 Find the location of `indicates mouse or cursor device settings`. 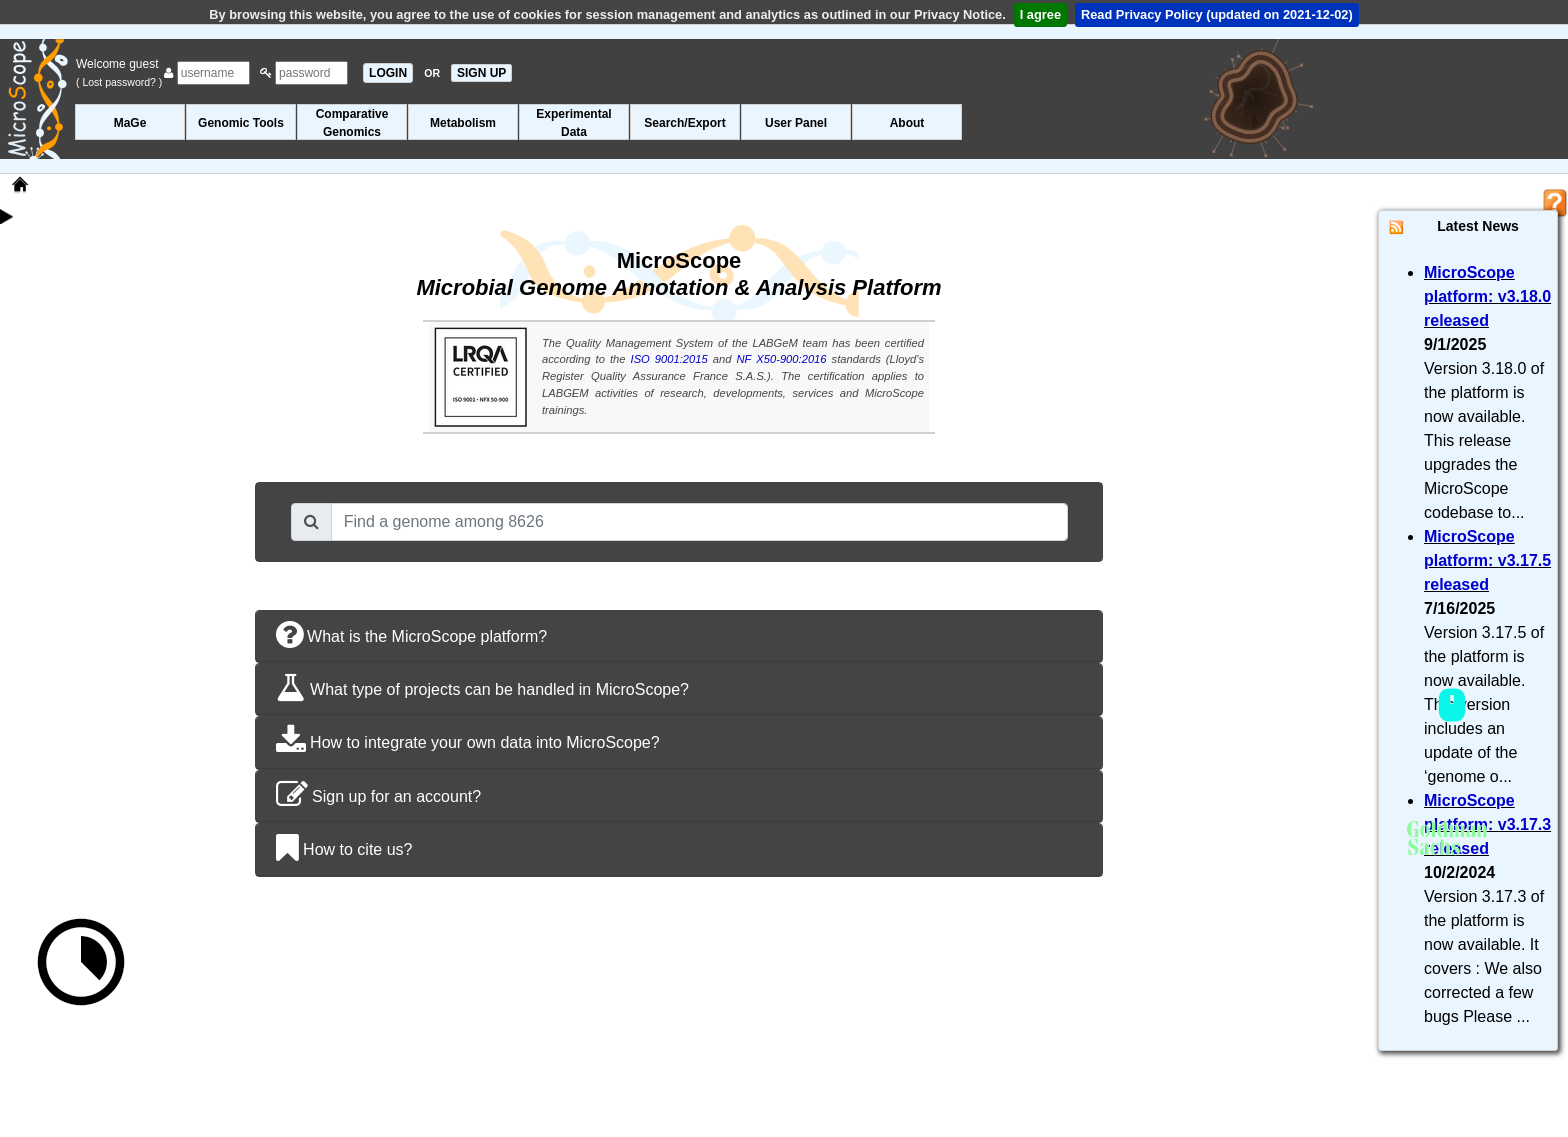

indicates mouse or cursor device settings is located at coordinates (1452, 705).